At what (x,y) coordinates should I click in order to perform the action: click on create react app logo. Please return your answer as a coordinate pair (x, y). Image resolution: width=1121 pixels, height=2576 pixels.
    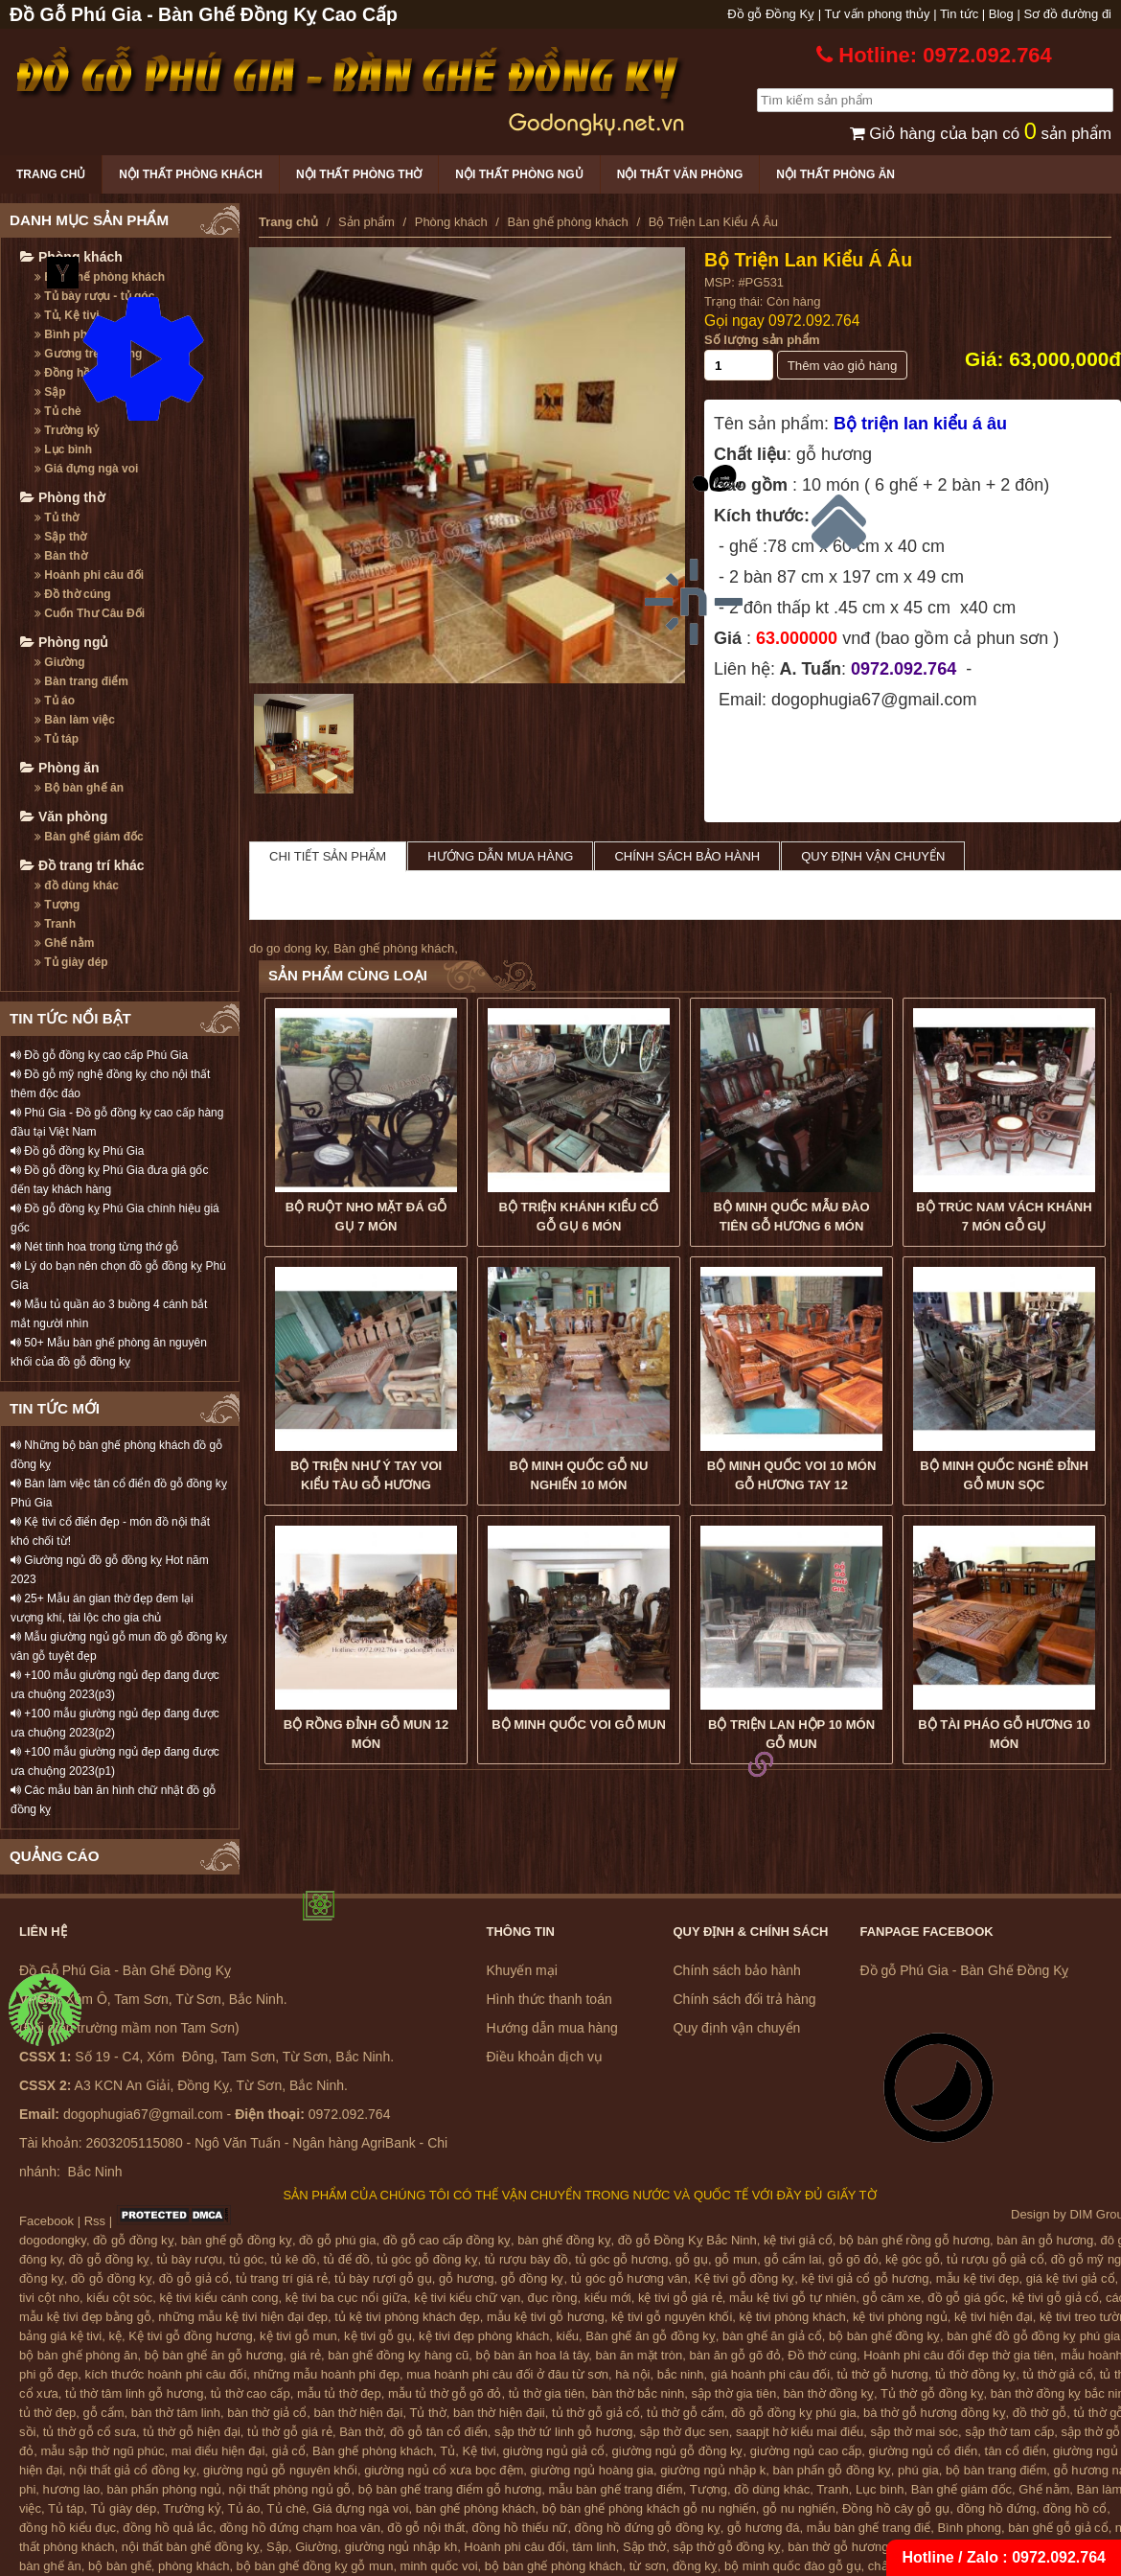
    Looking at the image, I should click on (318, 1905).